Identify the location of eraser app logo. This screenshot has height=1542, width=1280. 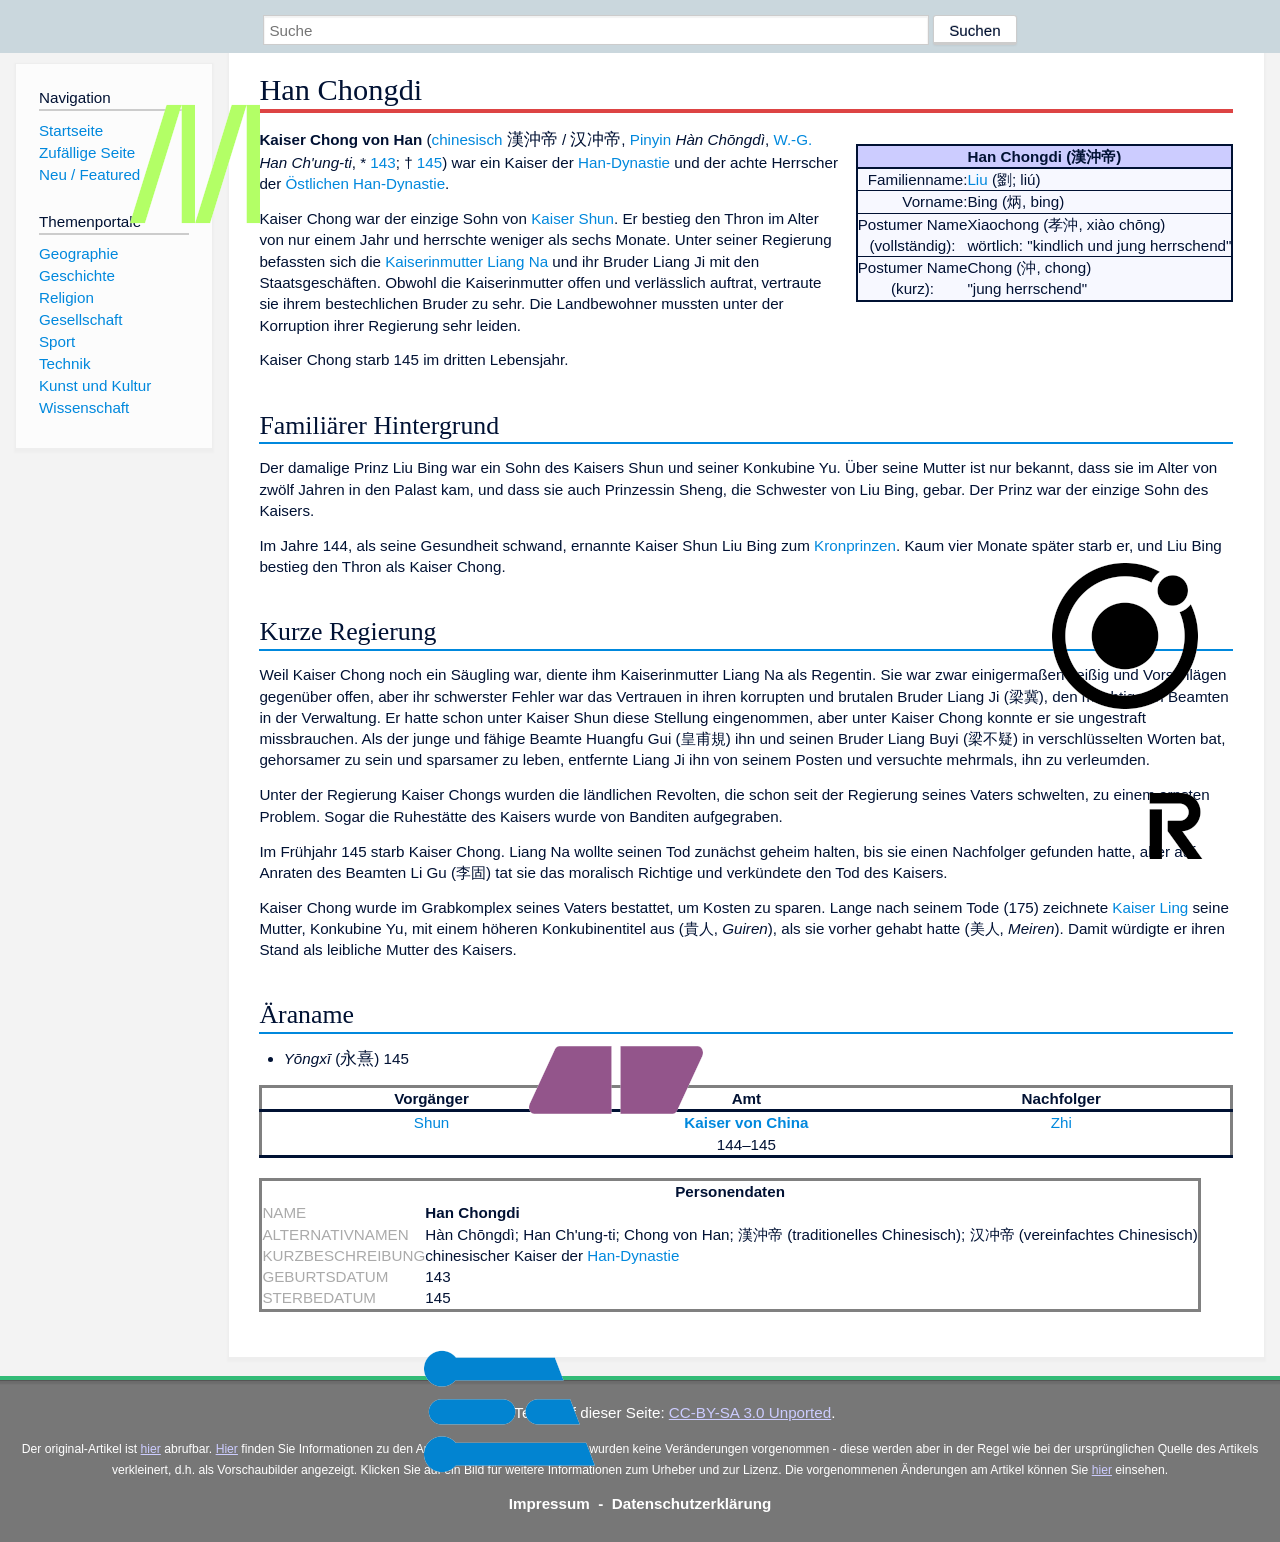
(616, 1080).